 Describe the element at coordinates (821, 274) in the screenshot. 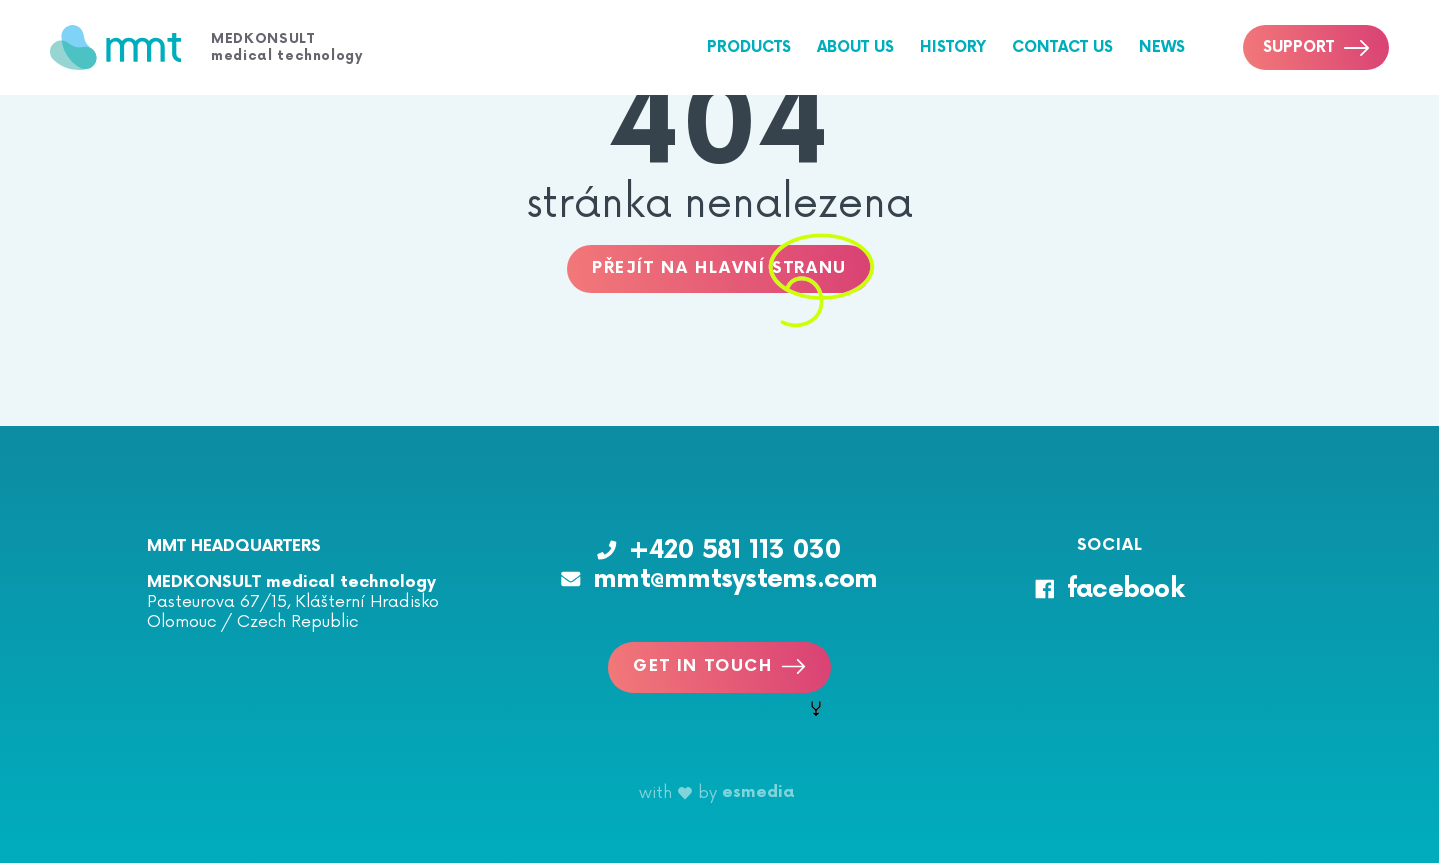

I see `freeform selection tool` at that location.